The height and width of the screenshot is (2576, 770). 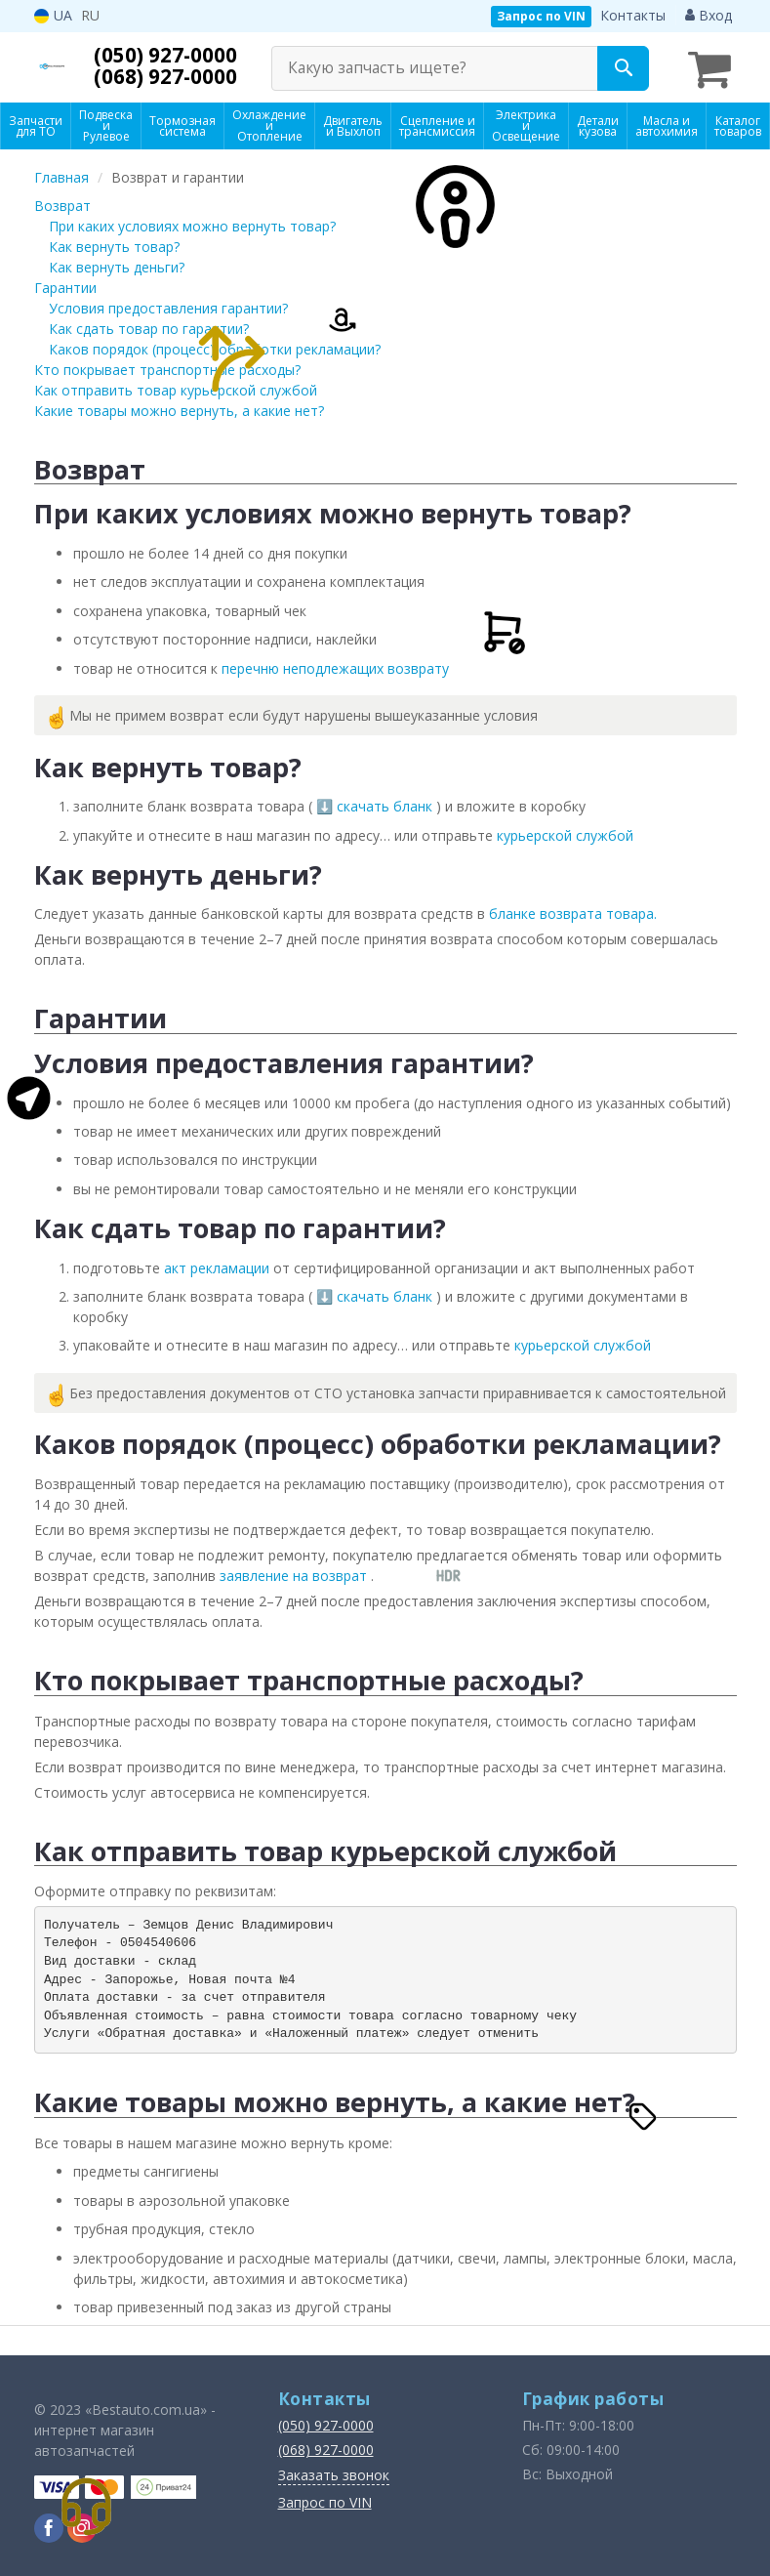 What do you see at coordinates (28, 1098) in the screenshot?
I see `access location services` at bounding box center [28, 1098].